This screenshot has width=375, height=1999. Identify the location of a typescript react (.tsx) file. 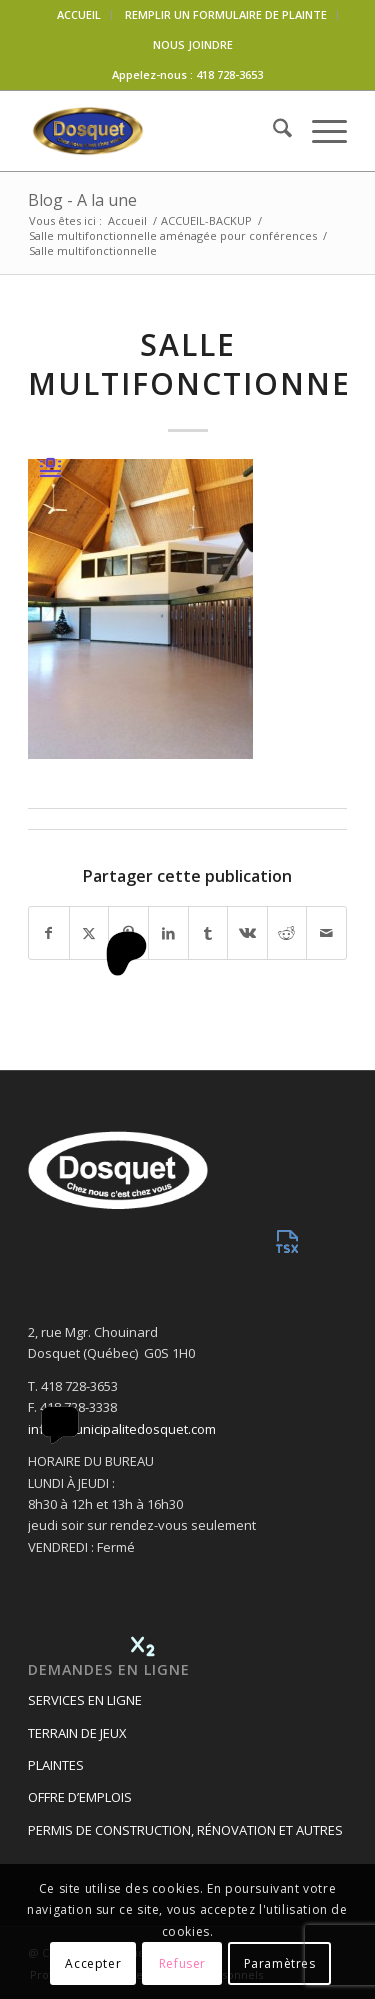
(287, 1242).